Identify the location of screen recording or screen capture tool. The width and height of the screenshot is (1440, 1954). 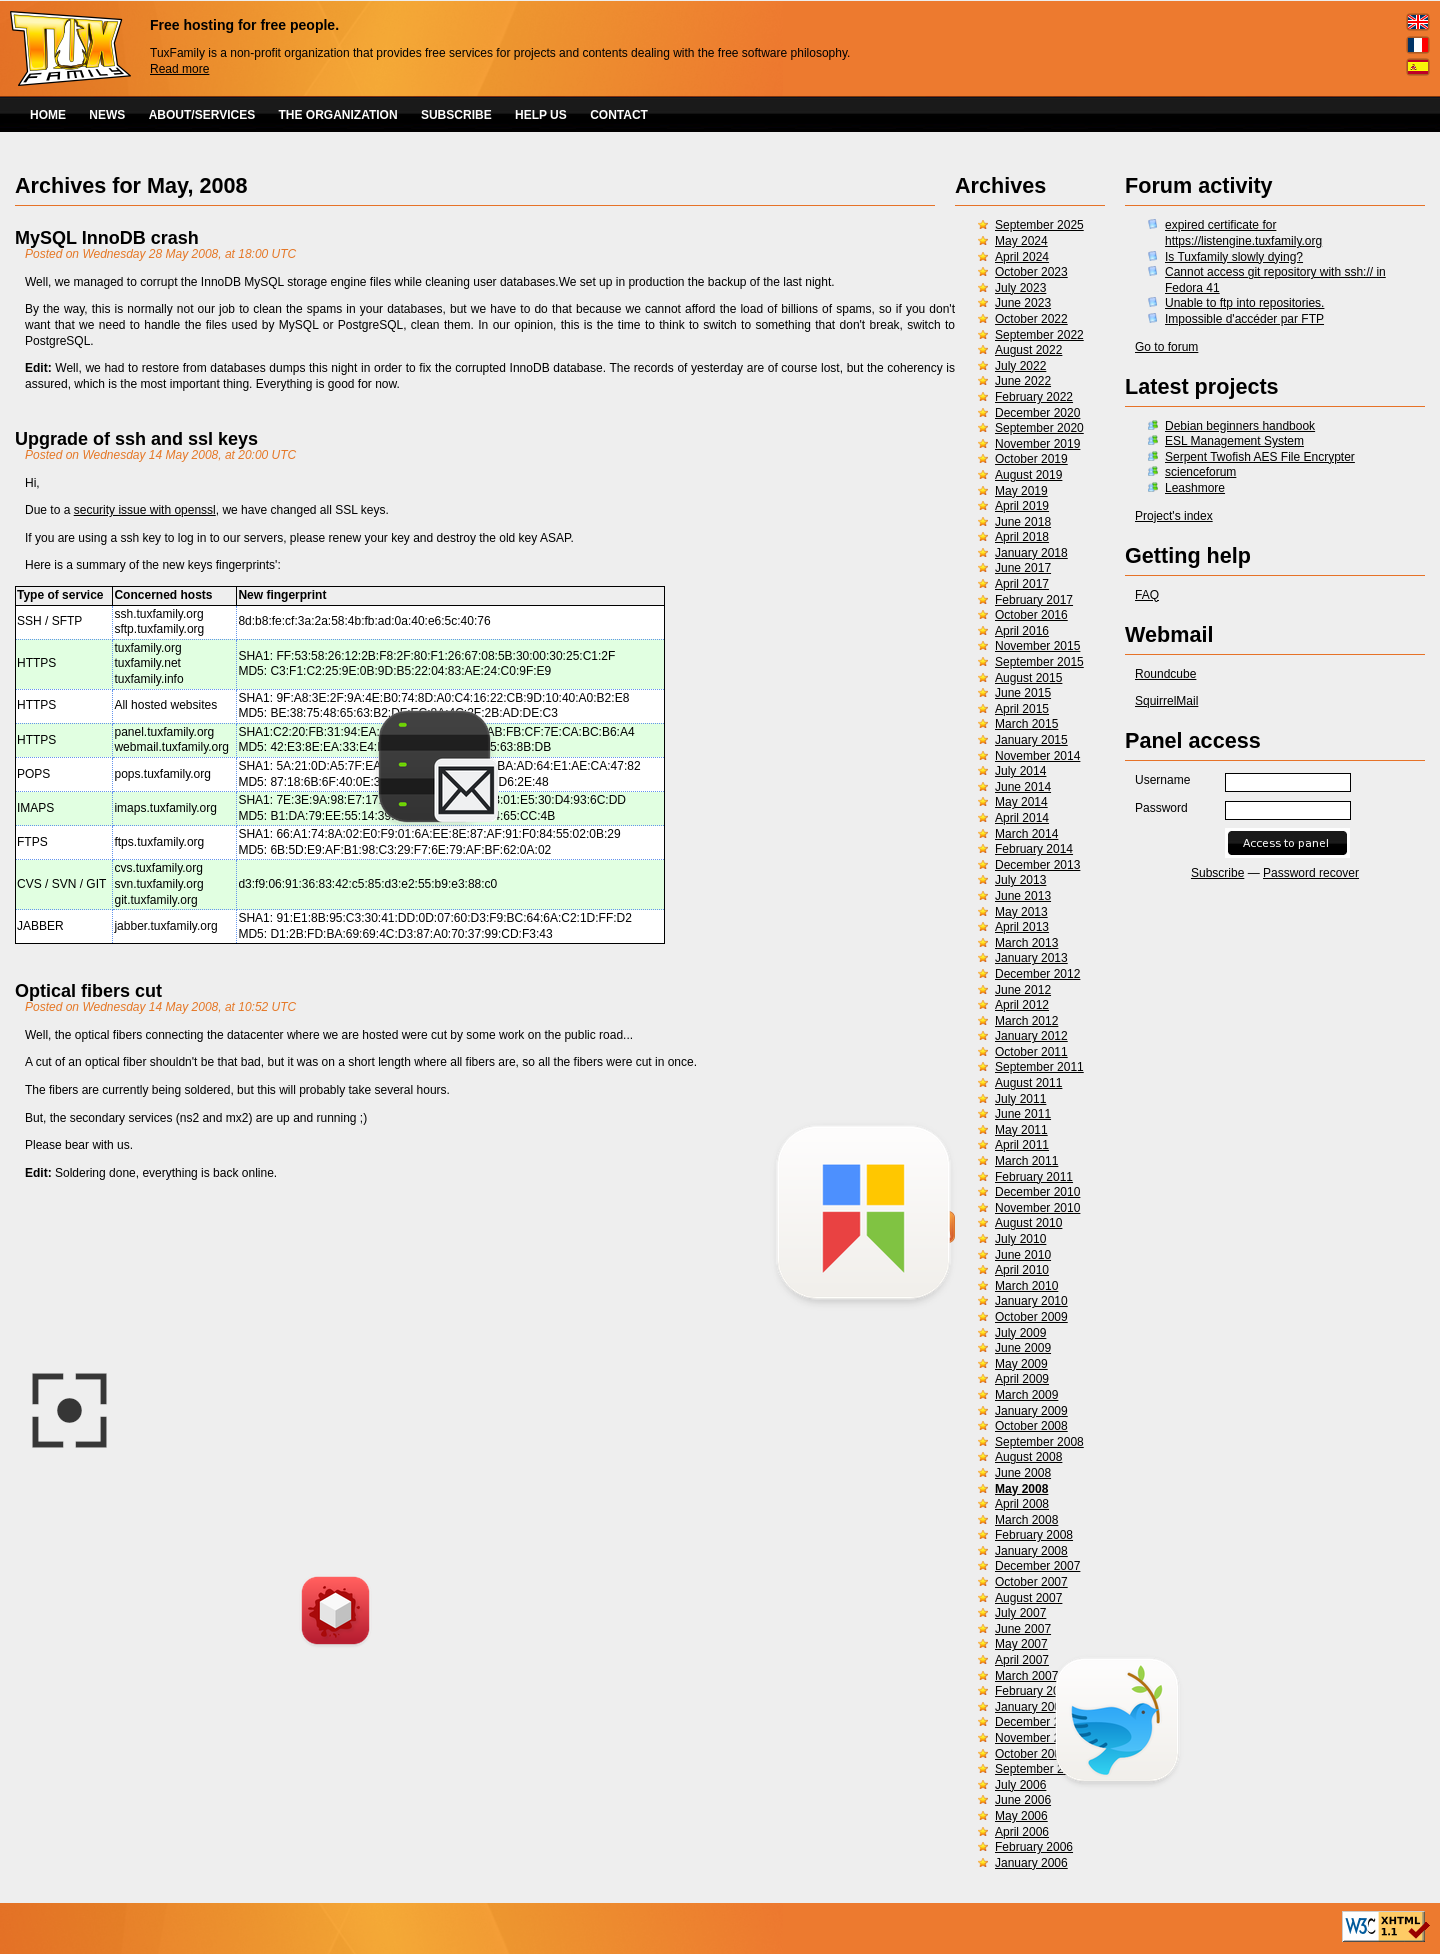
(69, 1410).